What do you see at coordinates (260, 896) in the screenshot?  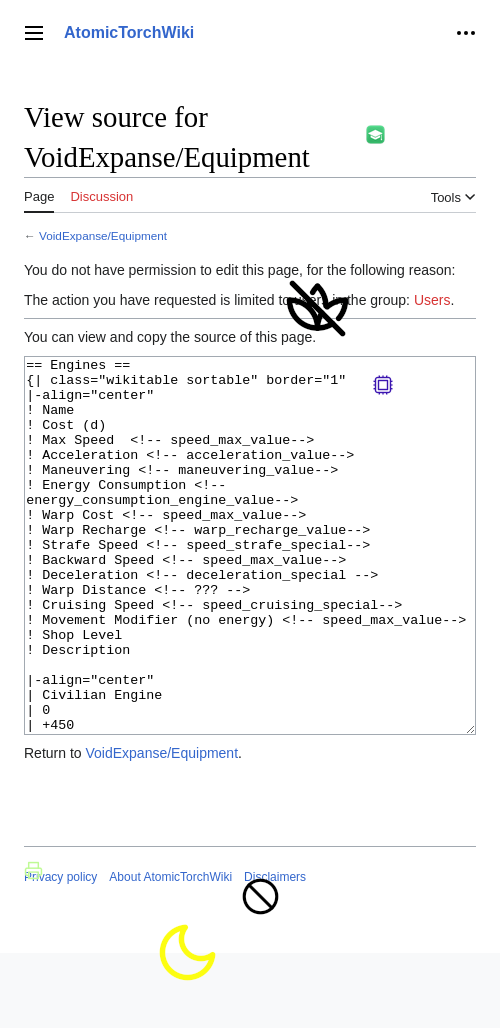 I see `indicates a blocked or prohibited action` at bounding box center [260, 896].